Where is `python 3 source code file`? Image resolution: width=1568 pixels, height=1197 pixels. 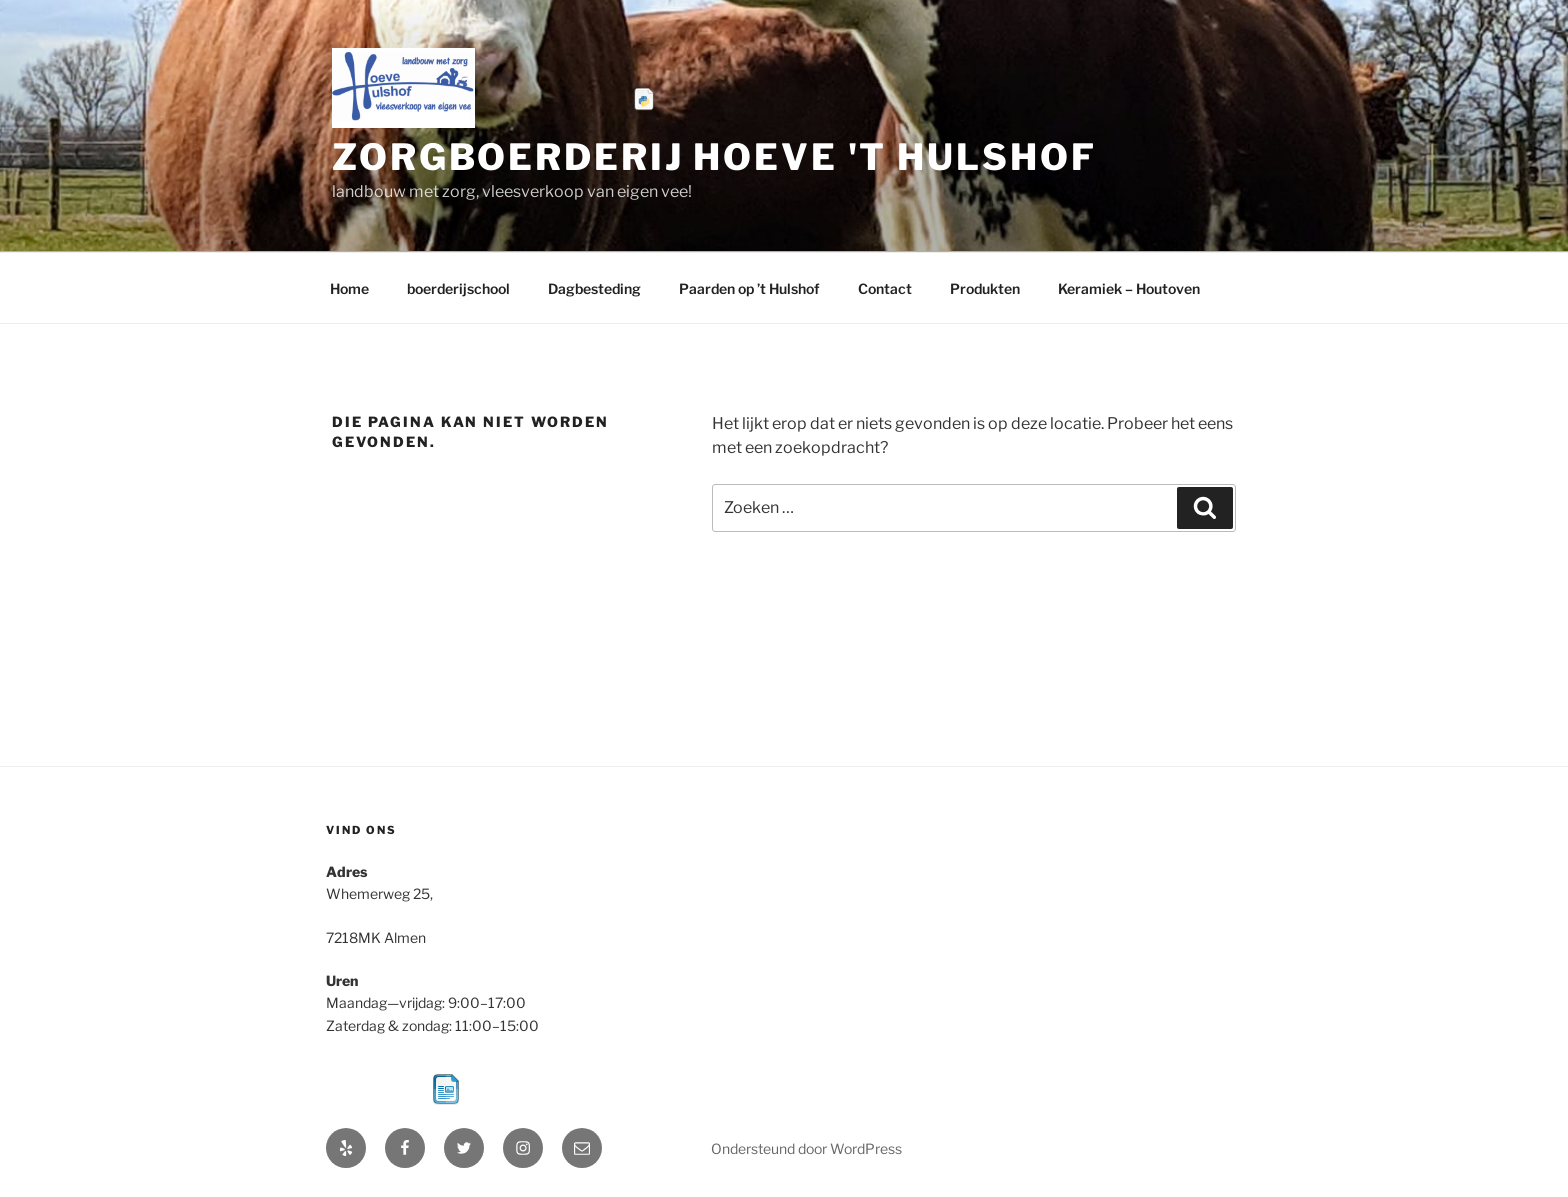 python 3 source code file is located at coordinates (644, 99).